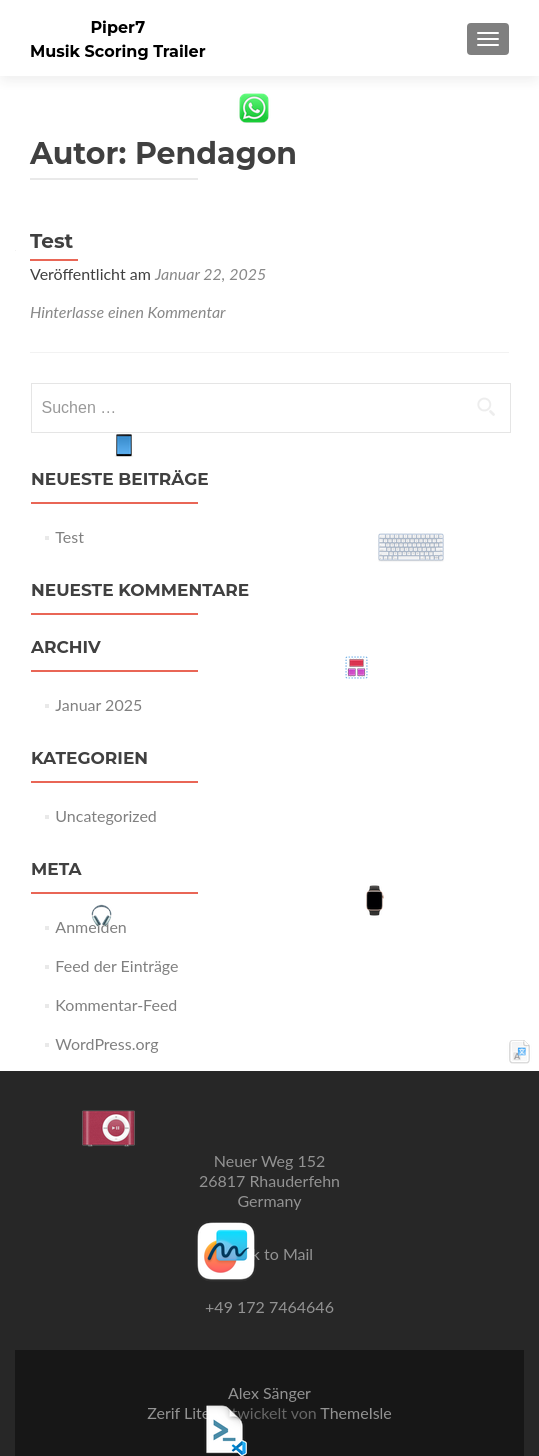 The image size is (539, 1456). What do you see at coordinates (374, 900) in the screenshot?
I see `apple watch se device icon` at bounding box center [374, 900].